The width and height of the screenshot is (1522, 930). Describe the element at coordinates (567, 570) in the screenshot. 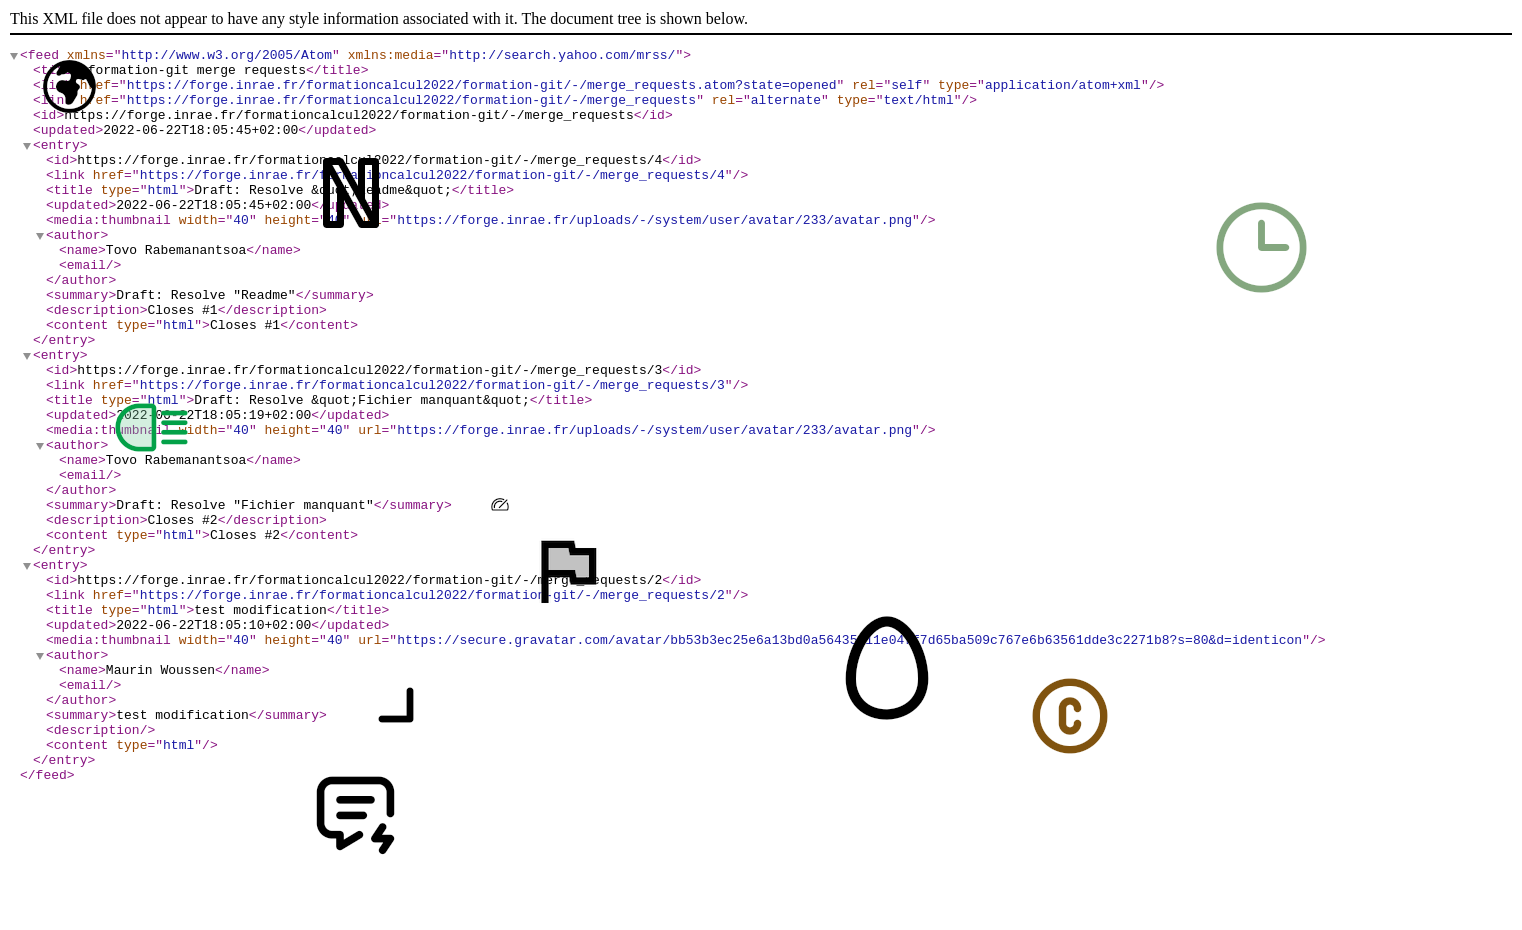

I see `flag or mark an item for follow-up` at that location.